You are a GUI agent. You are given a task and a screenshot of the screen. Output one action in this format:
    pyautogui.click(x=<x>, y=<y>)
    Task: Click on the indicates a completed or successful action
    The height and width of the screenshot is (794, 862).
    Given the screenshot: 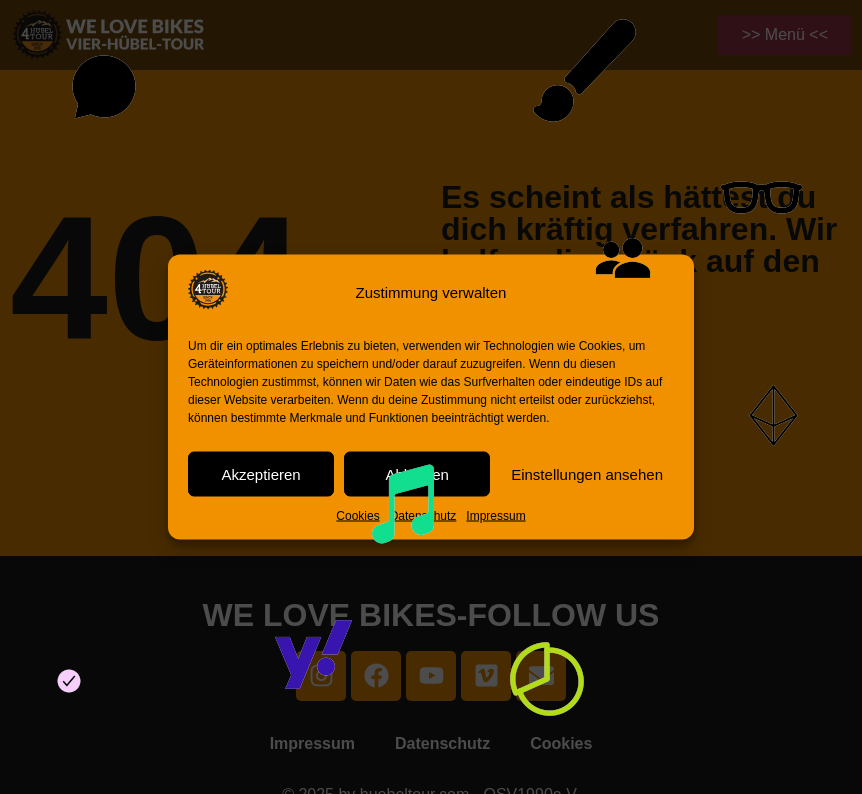 What is the action you would take?
    pyautogui.click(x=69, y=681)
    